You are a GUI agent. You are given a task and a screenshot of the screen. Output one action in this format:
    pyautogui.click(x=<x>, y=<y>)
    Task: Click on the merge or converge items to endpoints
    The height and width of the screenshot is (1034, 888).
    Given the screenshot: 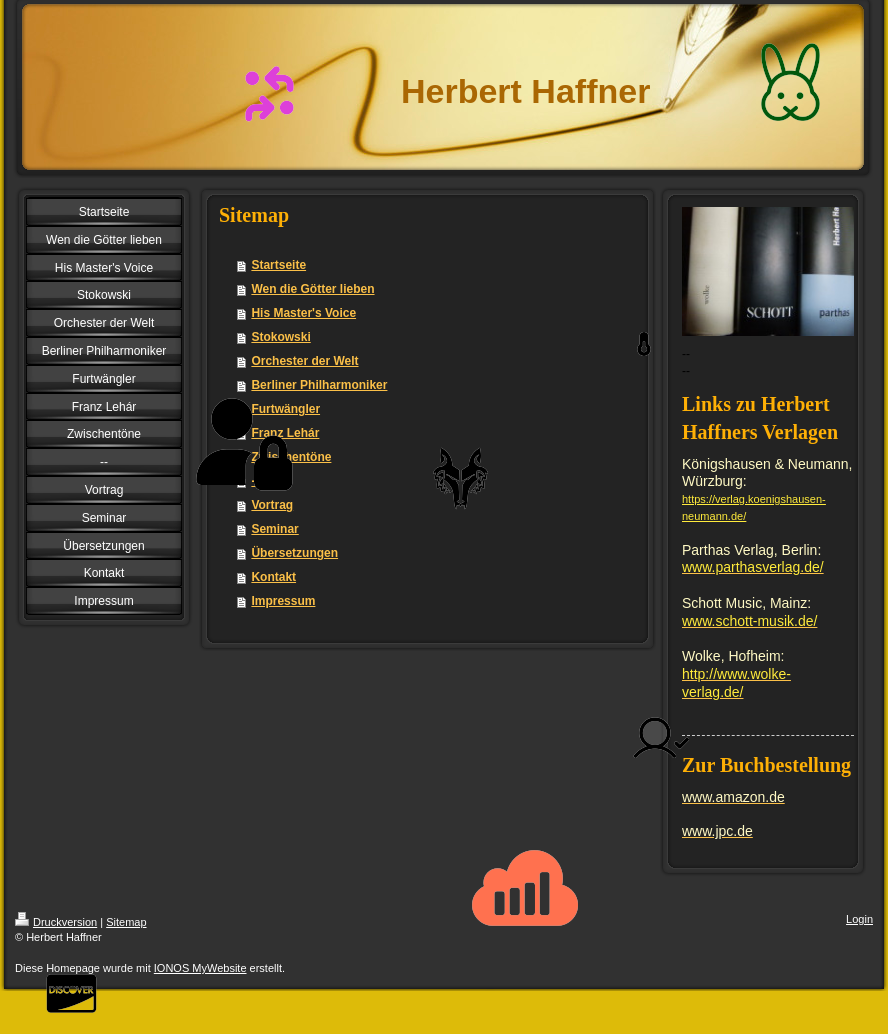 What is the action you would take?
    pyautogui.click(x=269, y=95)
    